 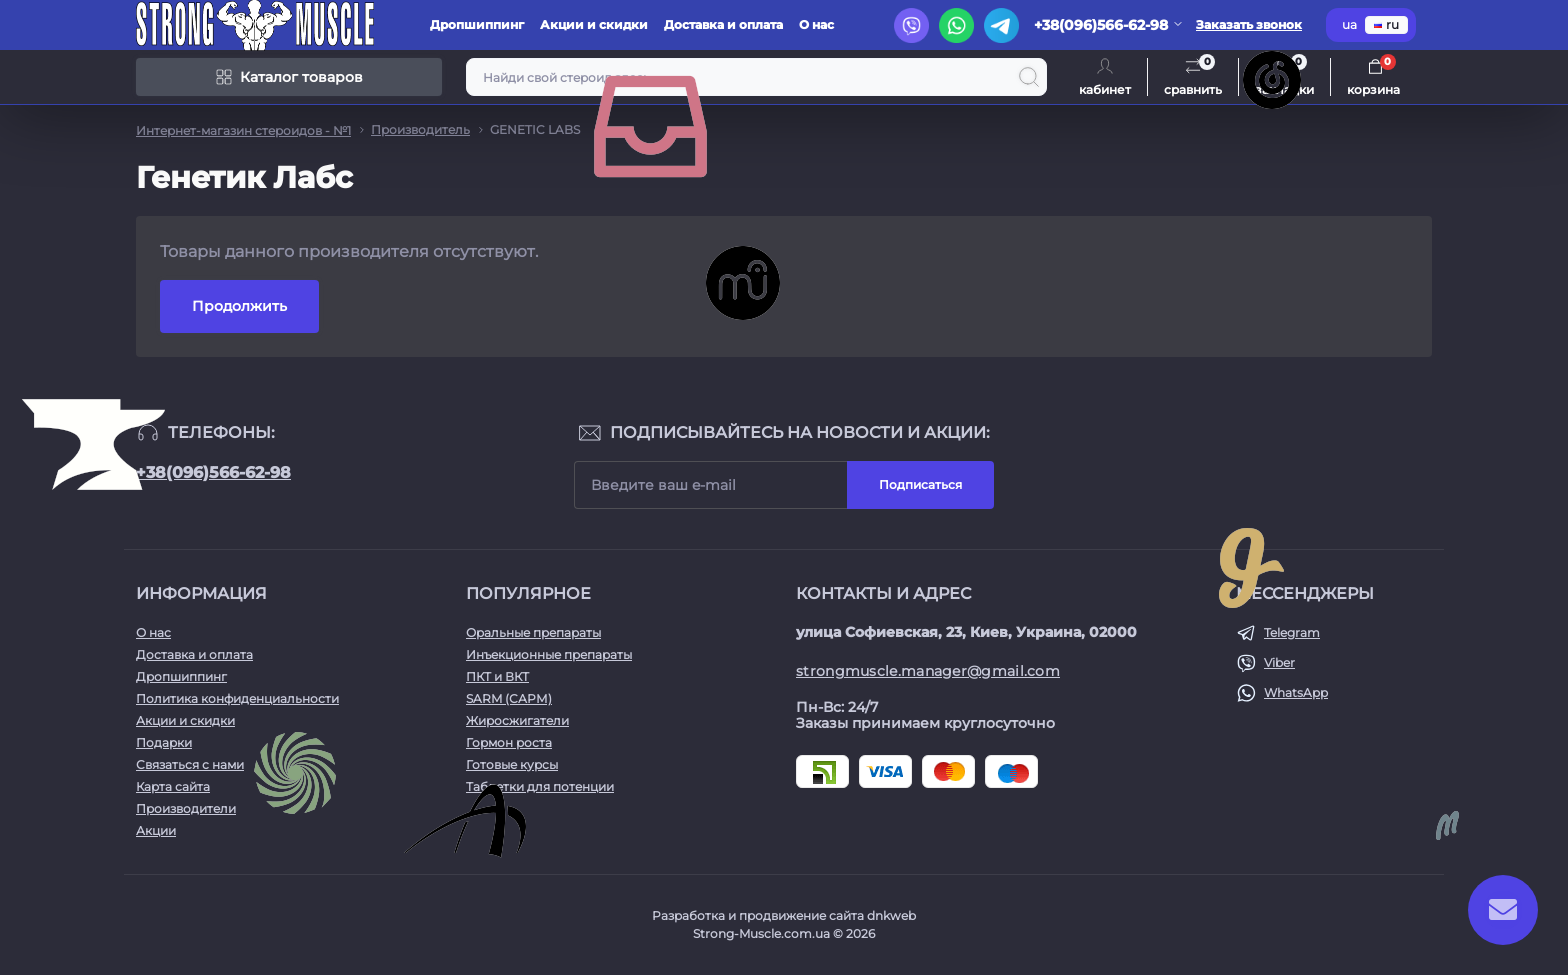 I want to click on glide app logo, so click(x=1249, y=568).